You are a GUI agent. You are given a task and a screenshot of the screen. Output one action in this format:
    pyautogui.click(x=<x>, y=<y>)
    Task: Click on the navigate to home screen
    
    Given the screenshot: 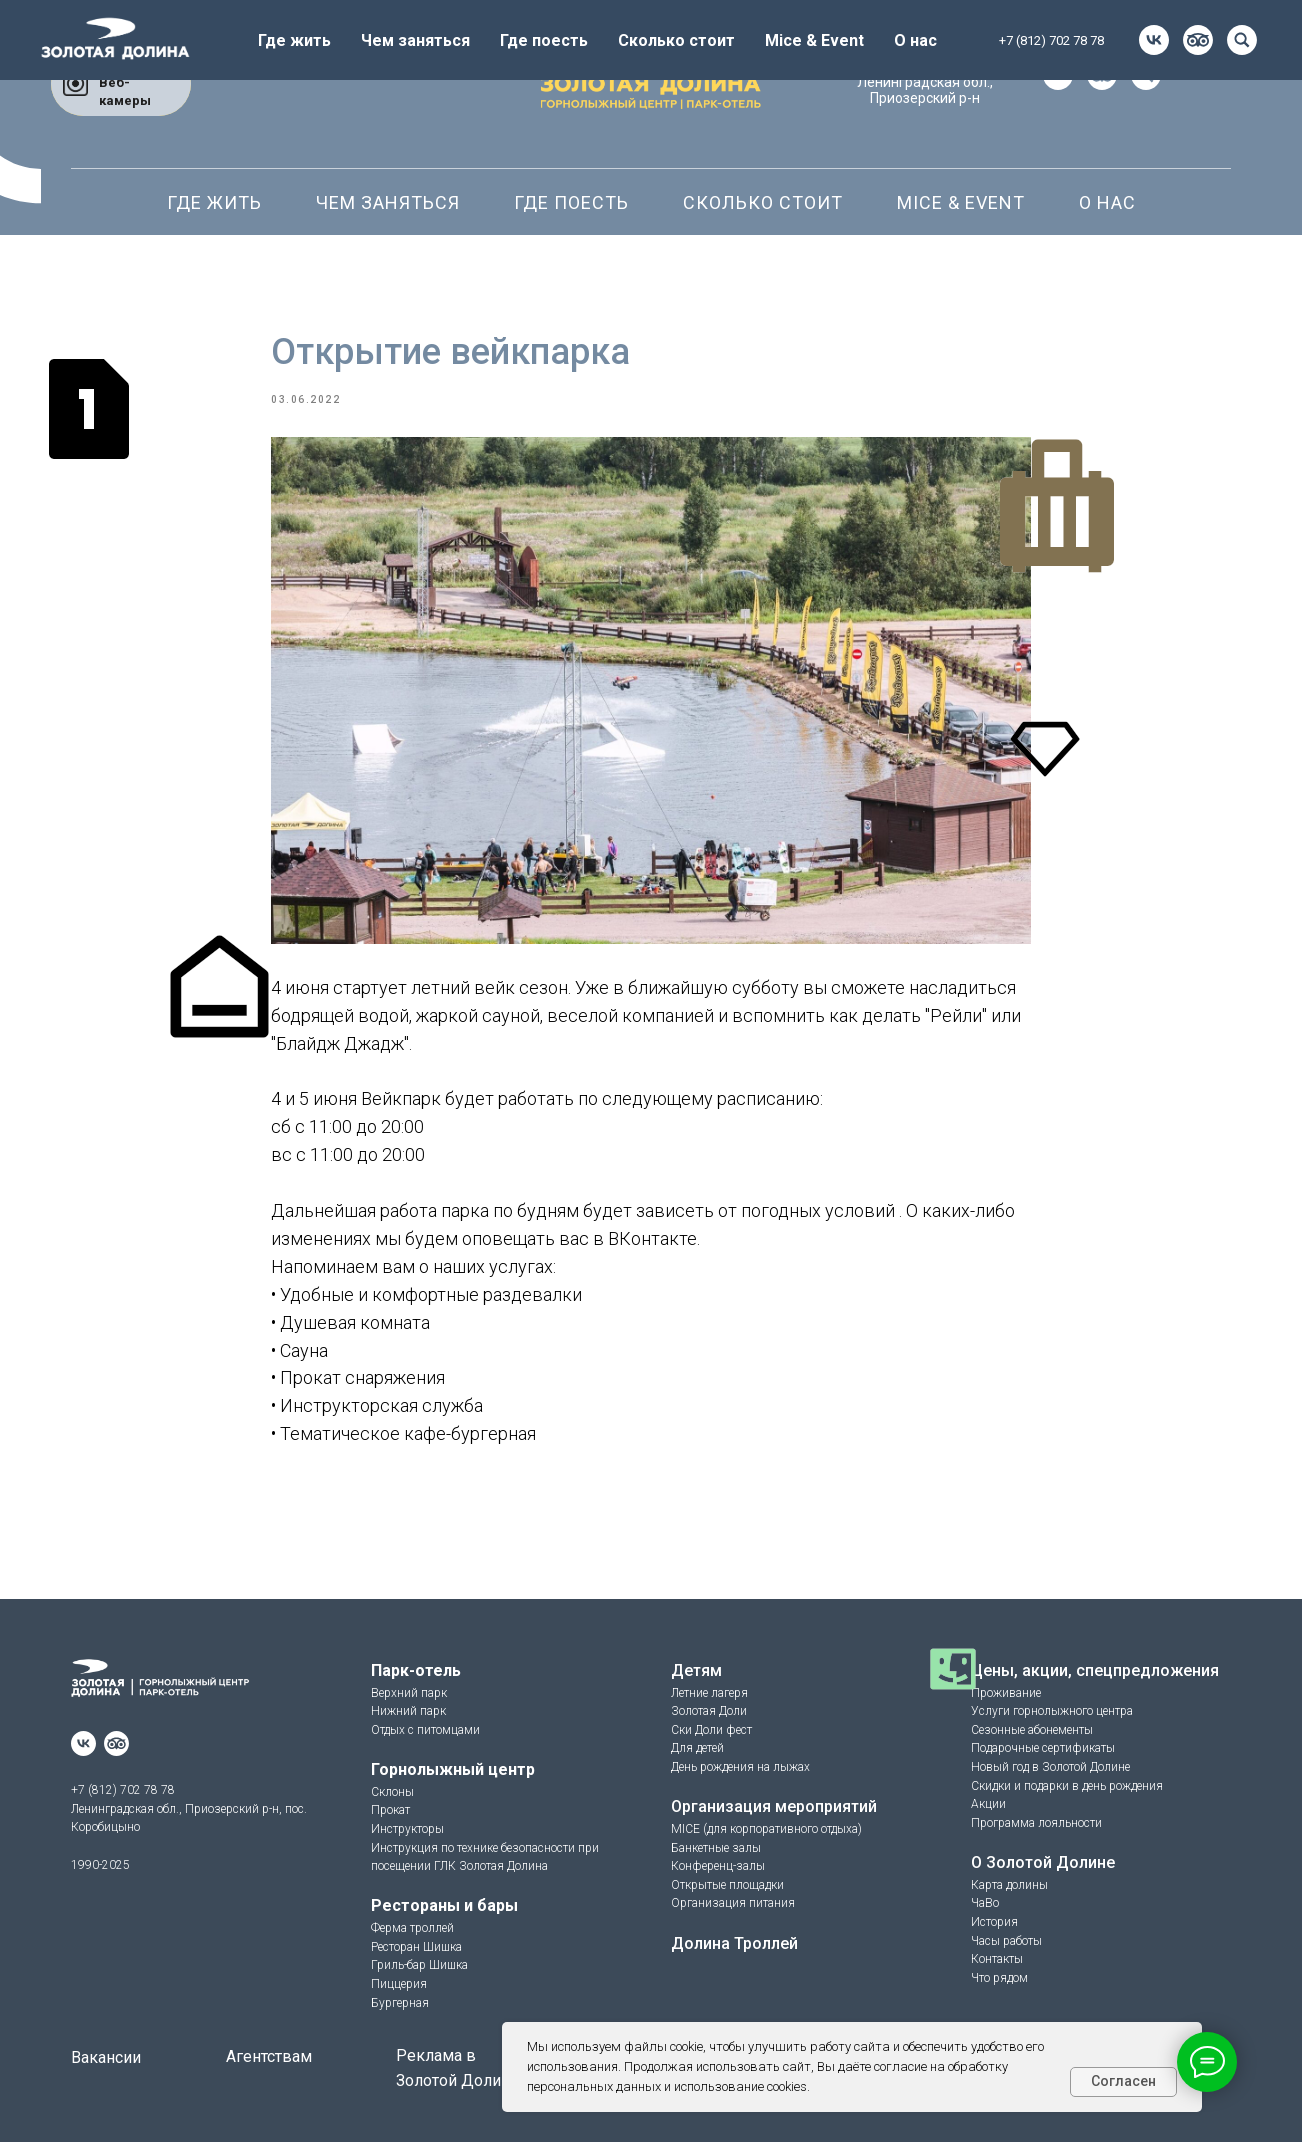 What is the action you would take?
    pyautogui.click(x=219, y=988)
    